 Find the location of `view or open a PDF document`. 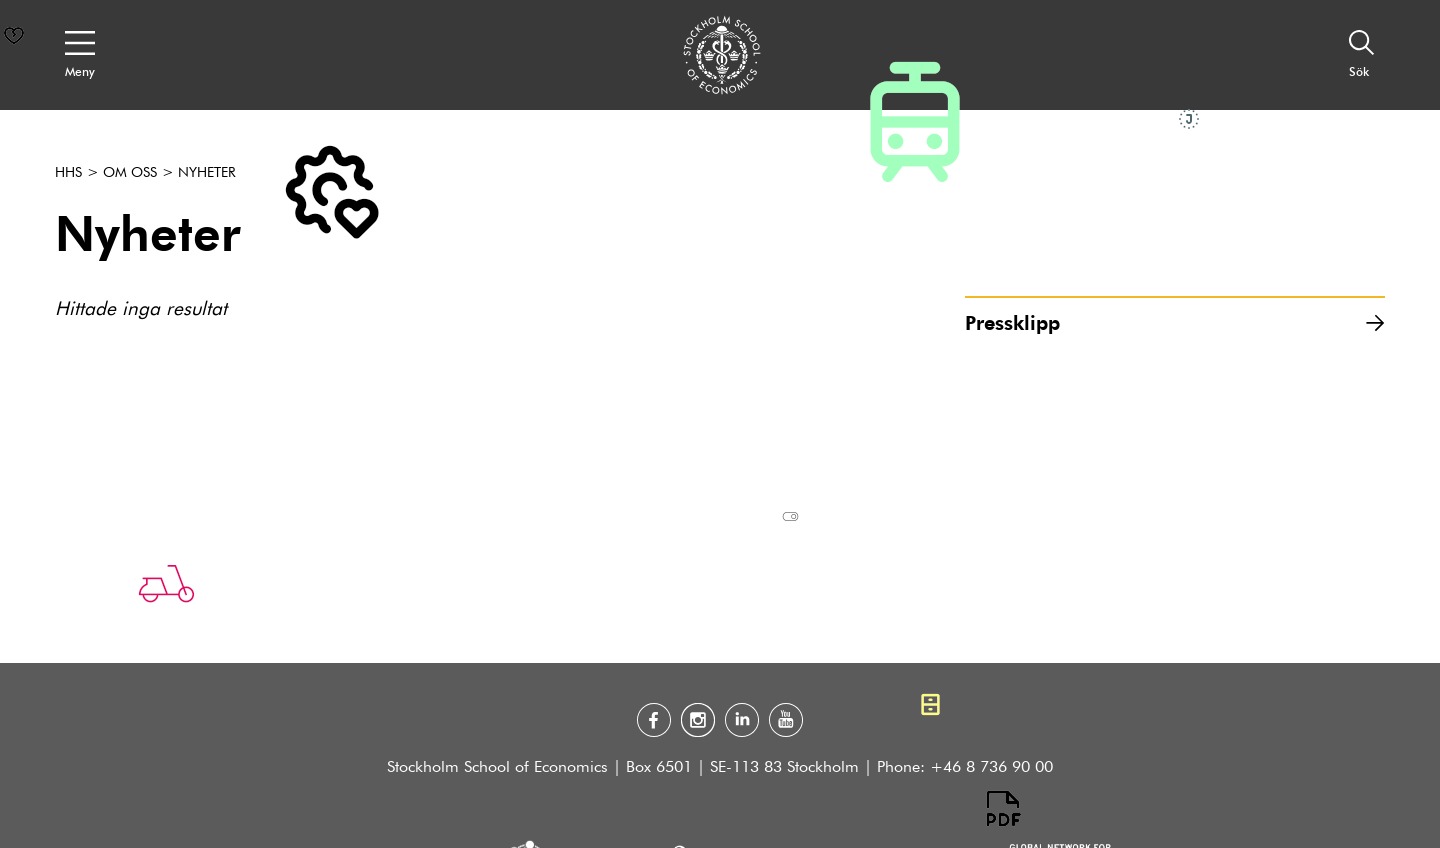

view or open a PDF document is located at coordinates (1003, 810).